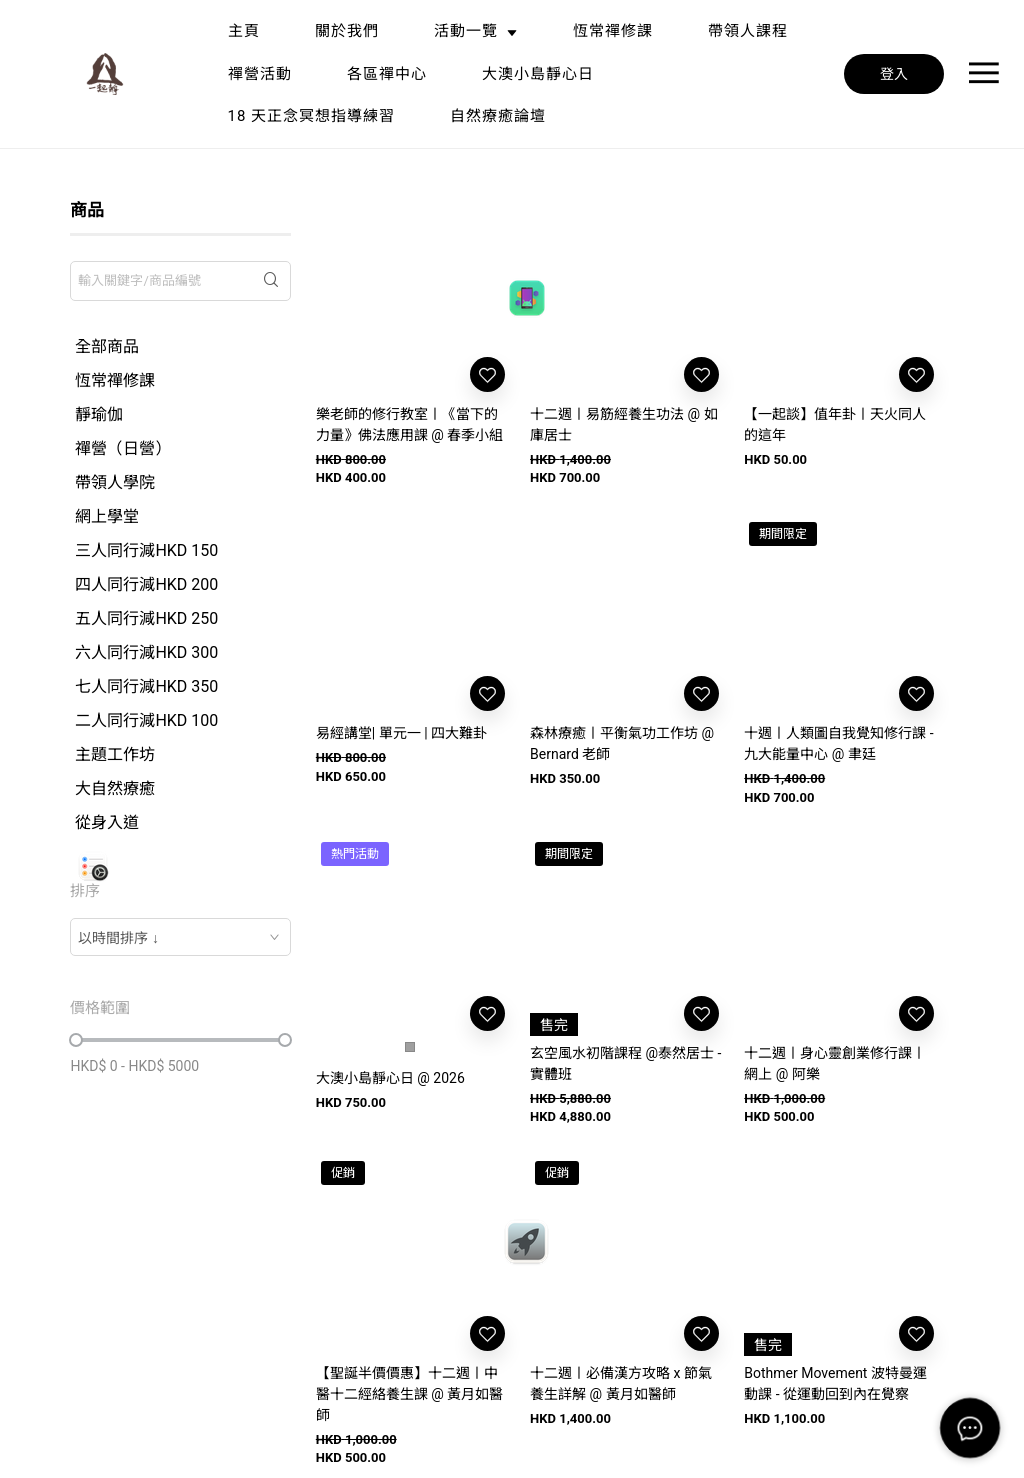 Image resolution: width=1024 pixels, height=1478 pixels. I want to click on open menu editor application, so click(93, 866).